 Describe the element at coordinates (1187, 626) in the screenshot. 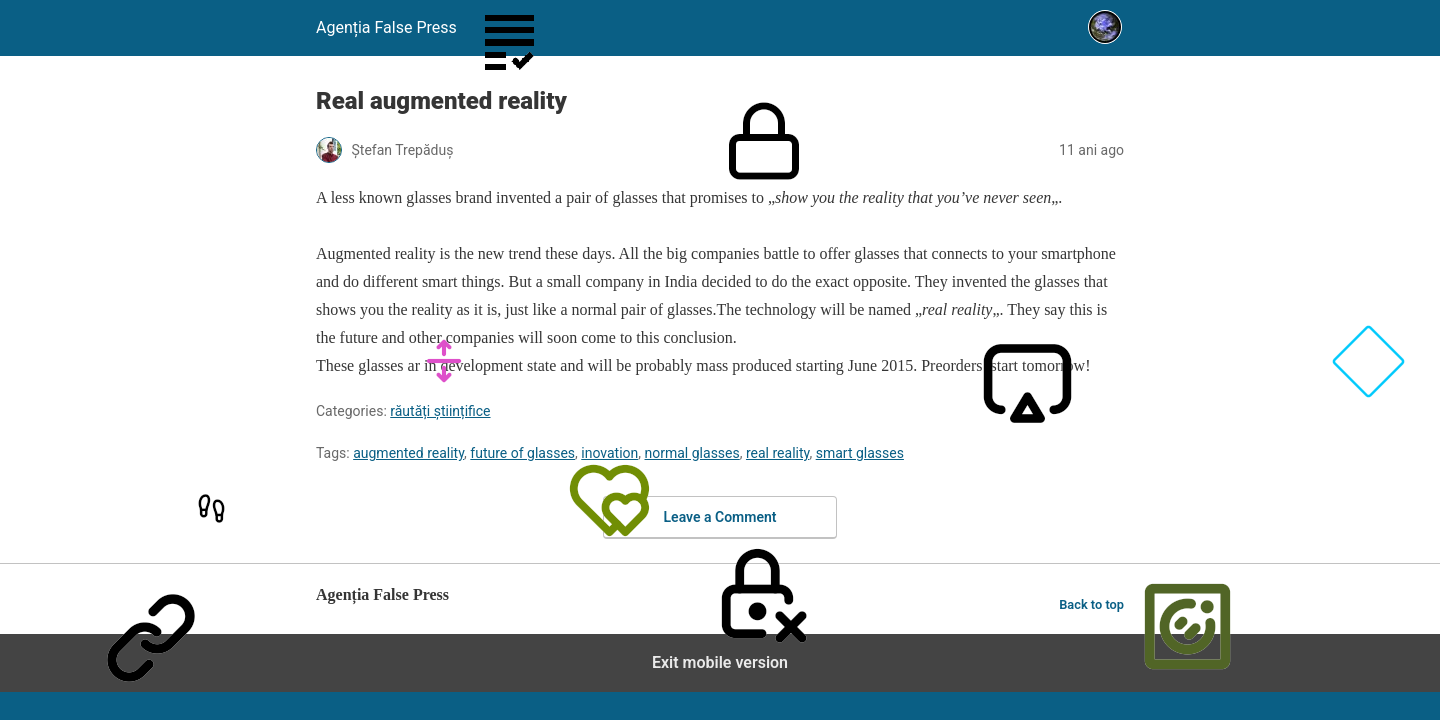

I see `access laundry or washing machine controls` at that location.